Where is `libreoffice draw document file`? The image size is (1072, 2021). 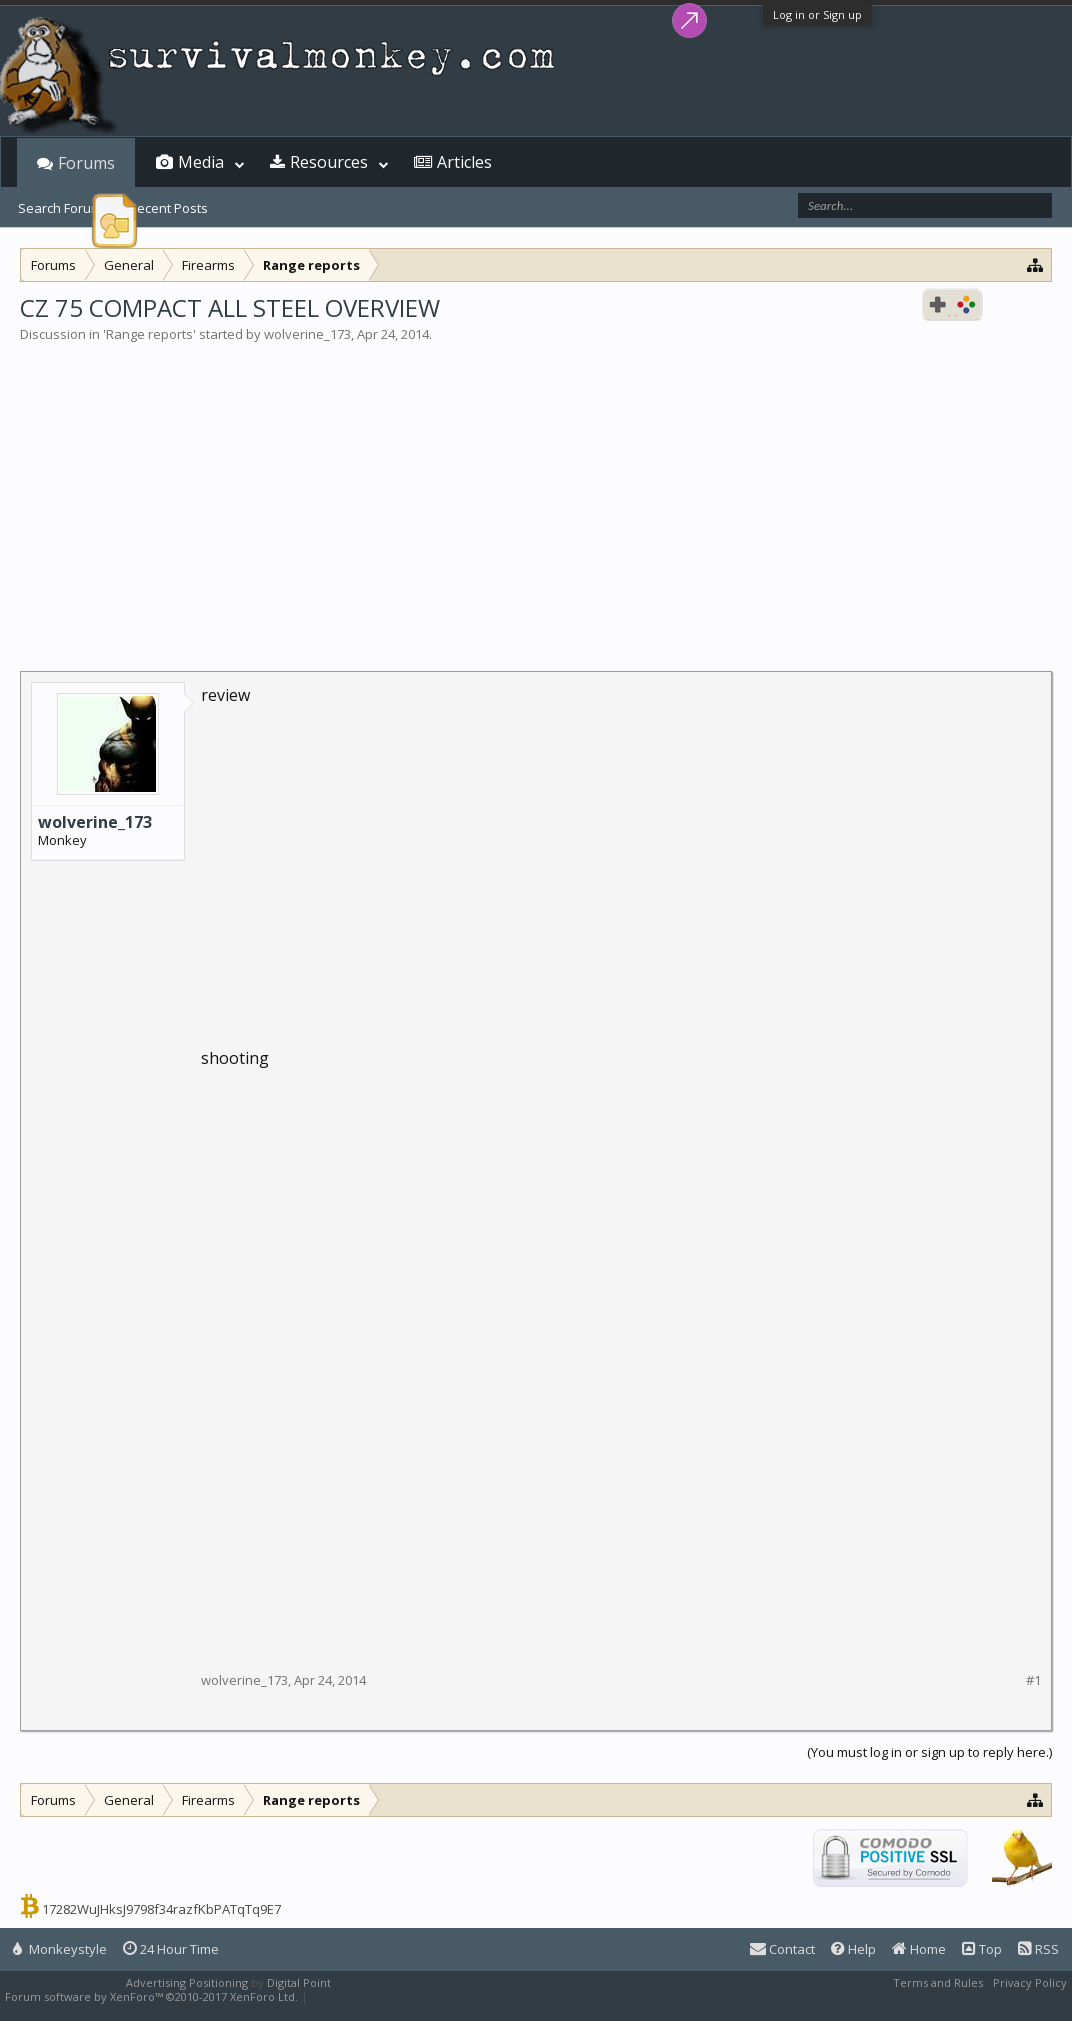 libreoffice draw document file is located at coordinates (114, 220).